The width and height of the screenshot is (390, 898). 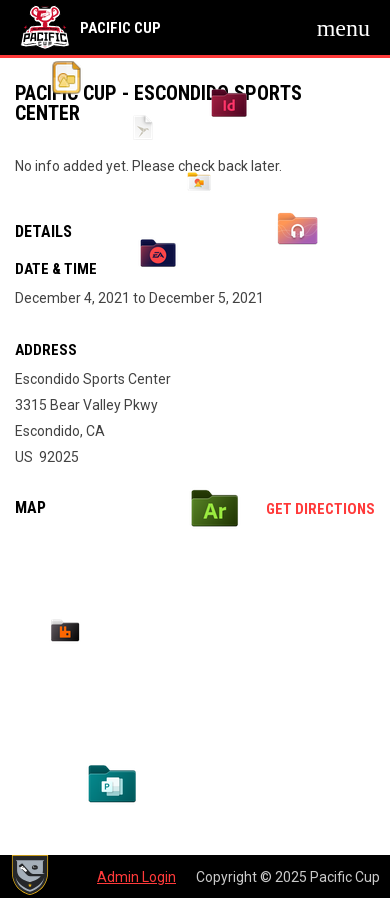 I want to click on open adobe aero project files folder, so click(x=214, y=509).